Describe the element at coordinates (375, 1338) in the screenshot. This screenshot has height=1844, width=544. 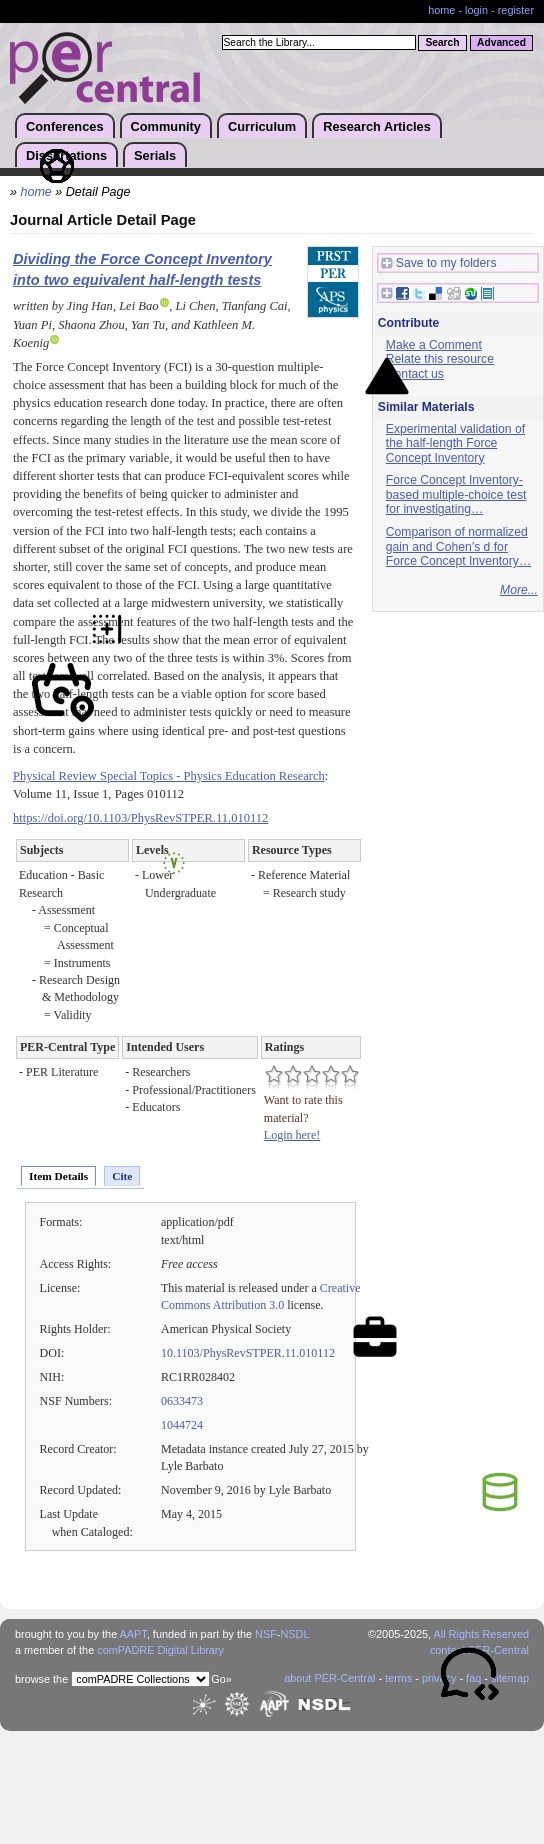
I see `access work or business-related content` at that location.